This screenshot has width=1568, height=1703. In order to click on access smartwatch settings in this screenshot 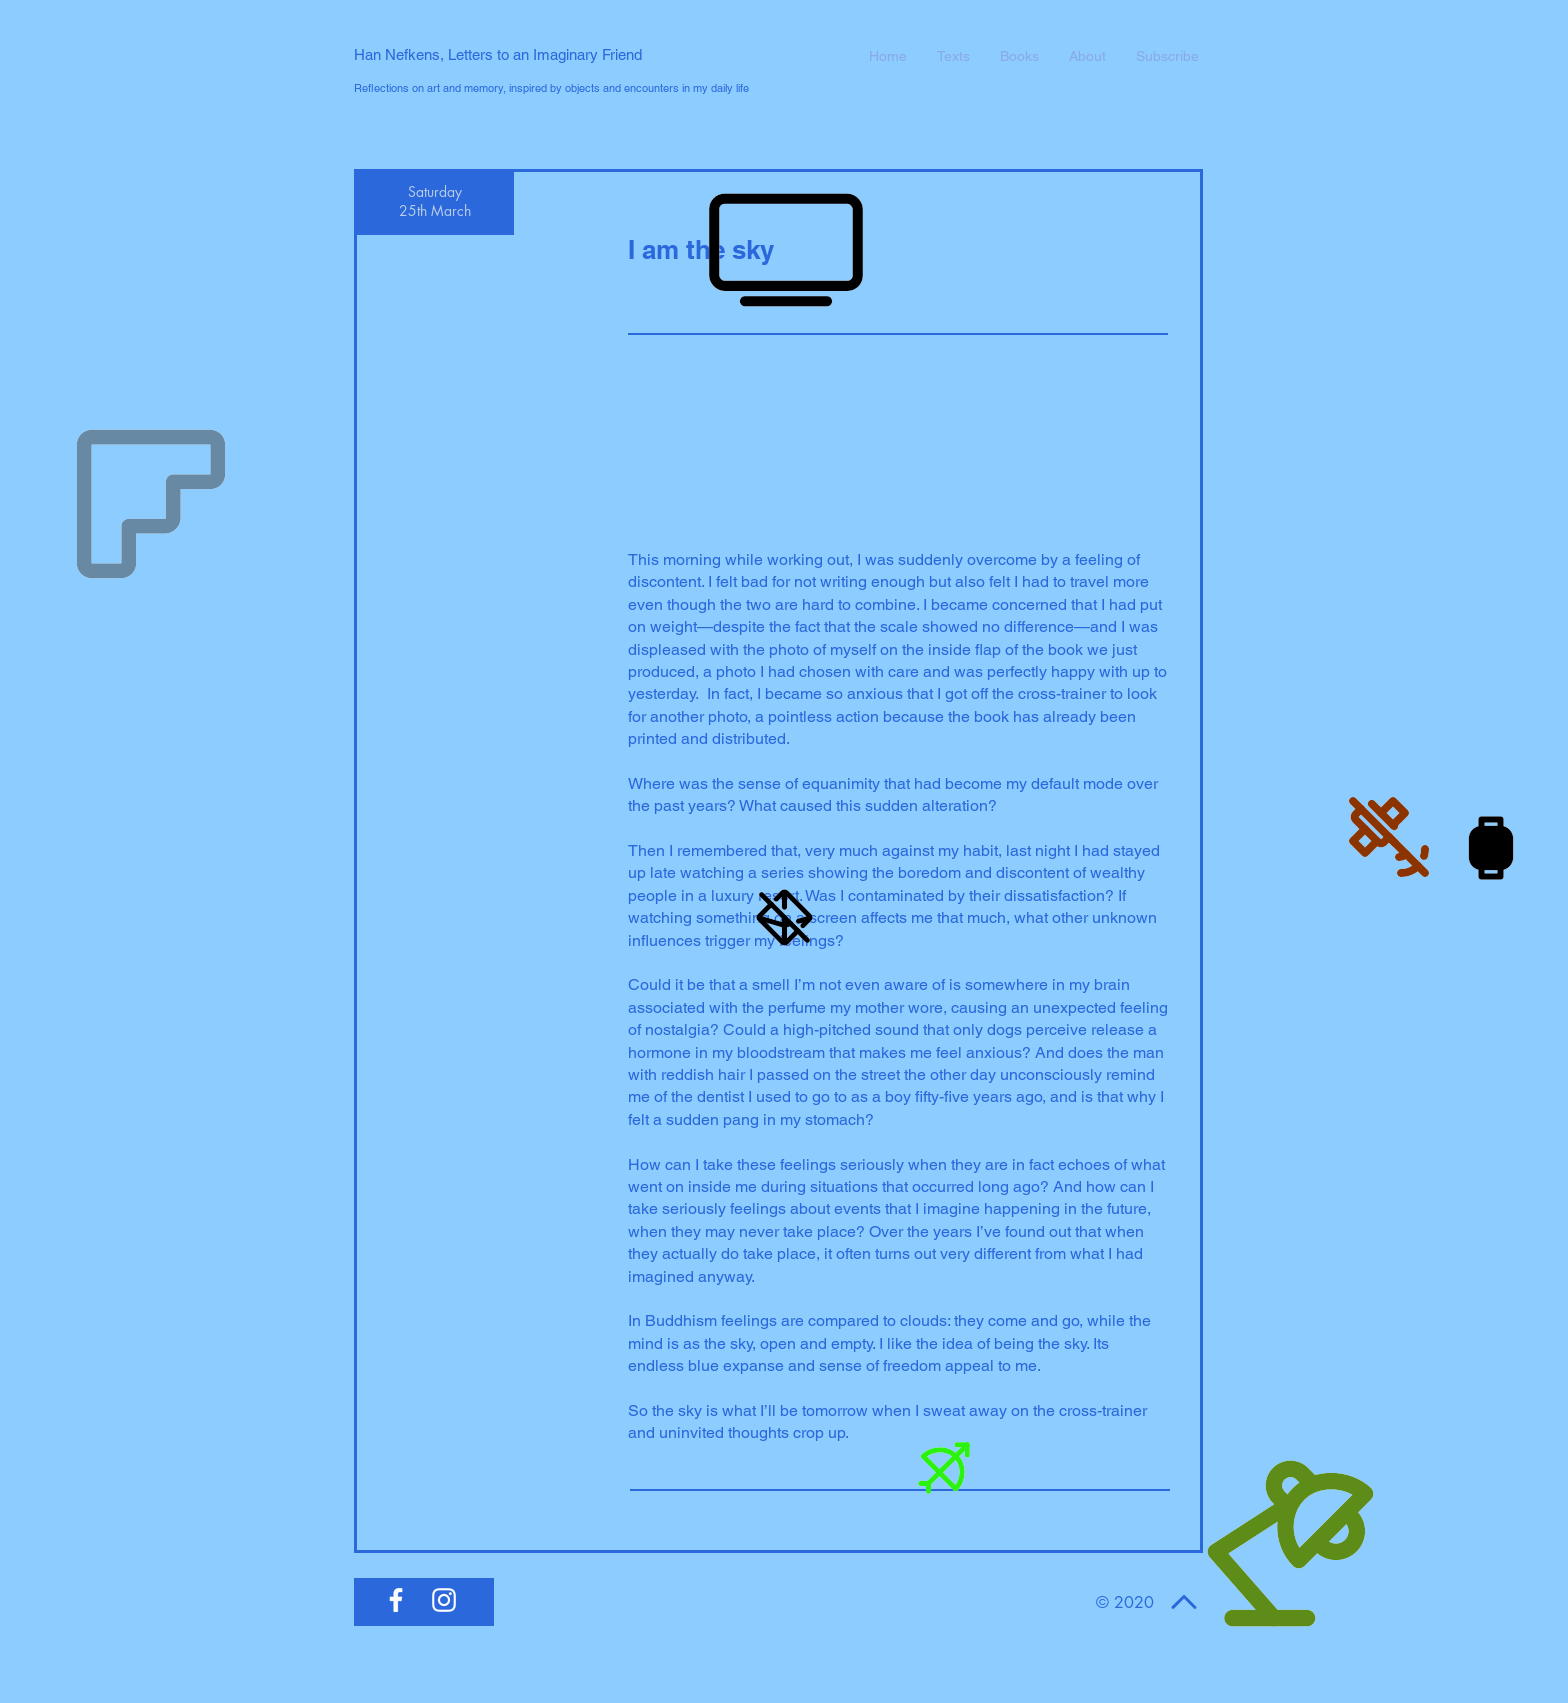, I will do `click(1491, 848)`.